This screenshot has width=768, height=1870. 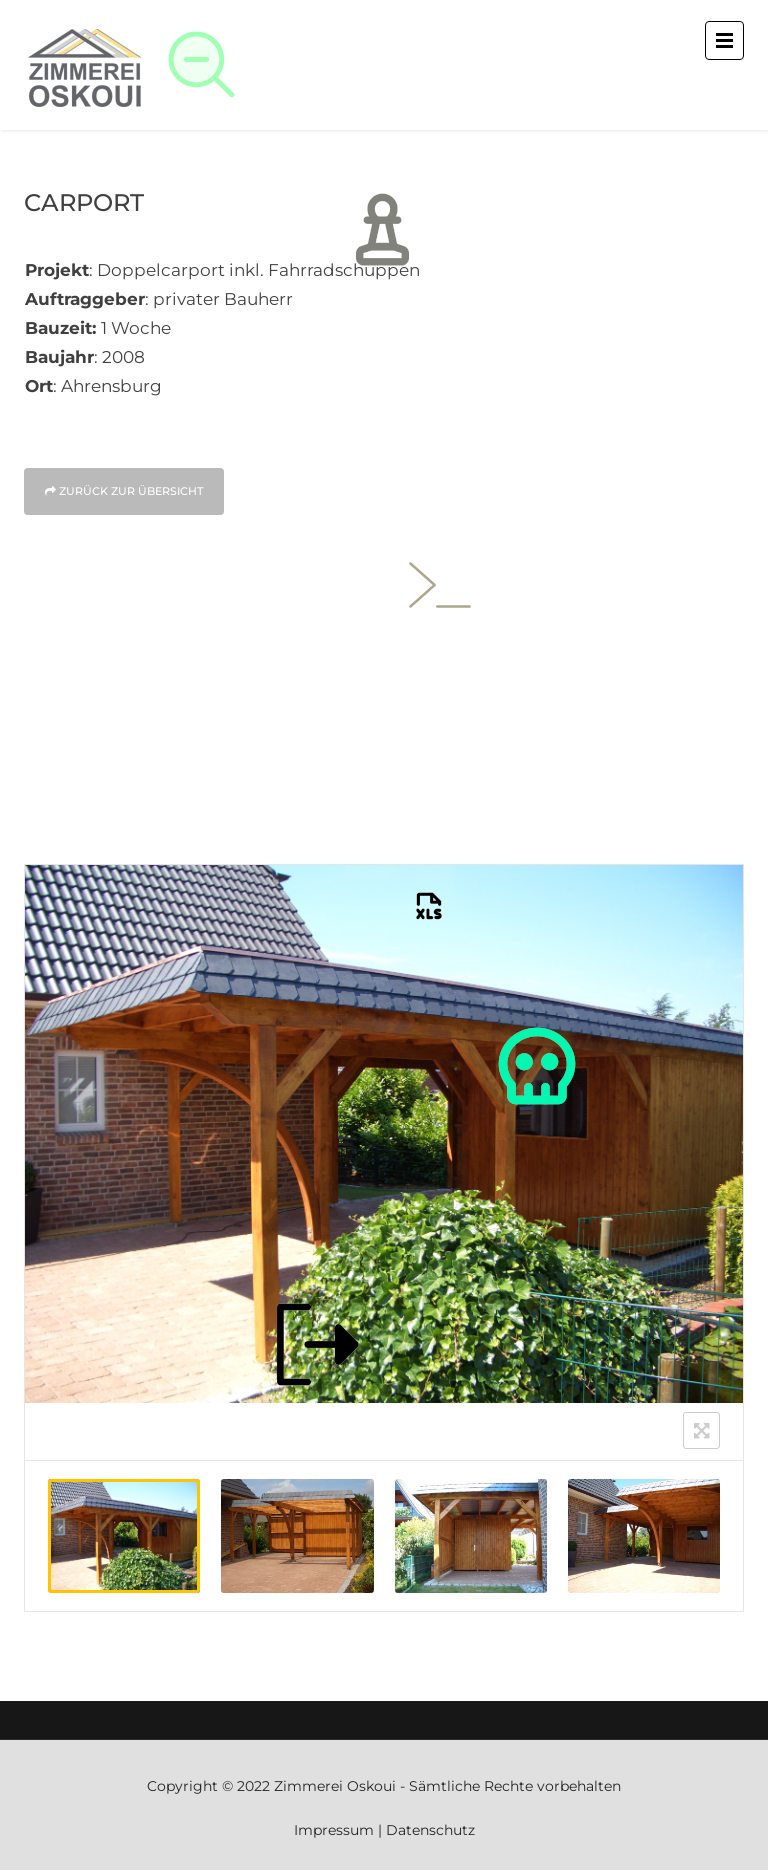 I want to click on sign out of your account, so click(x=314, y=1344).